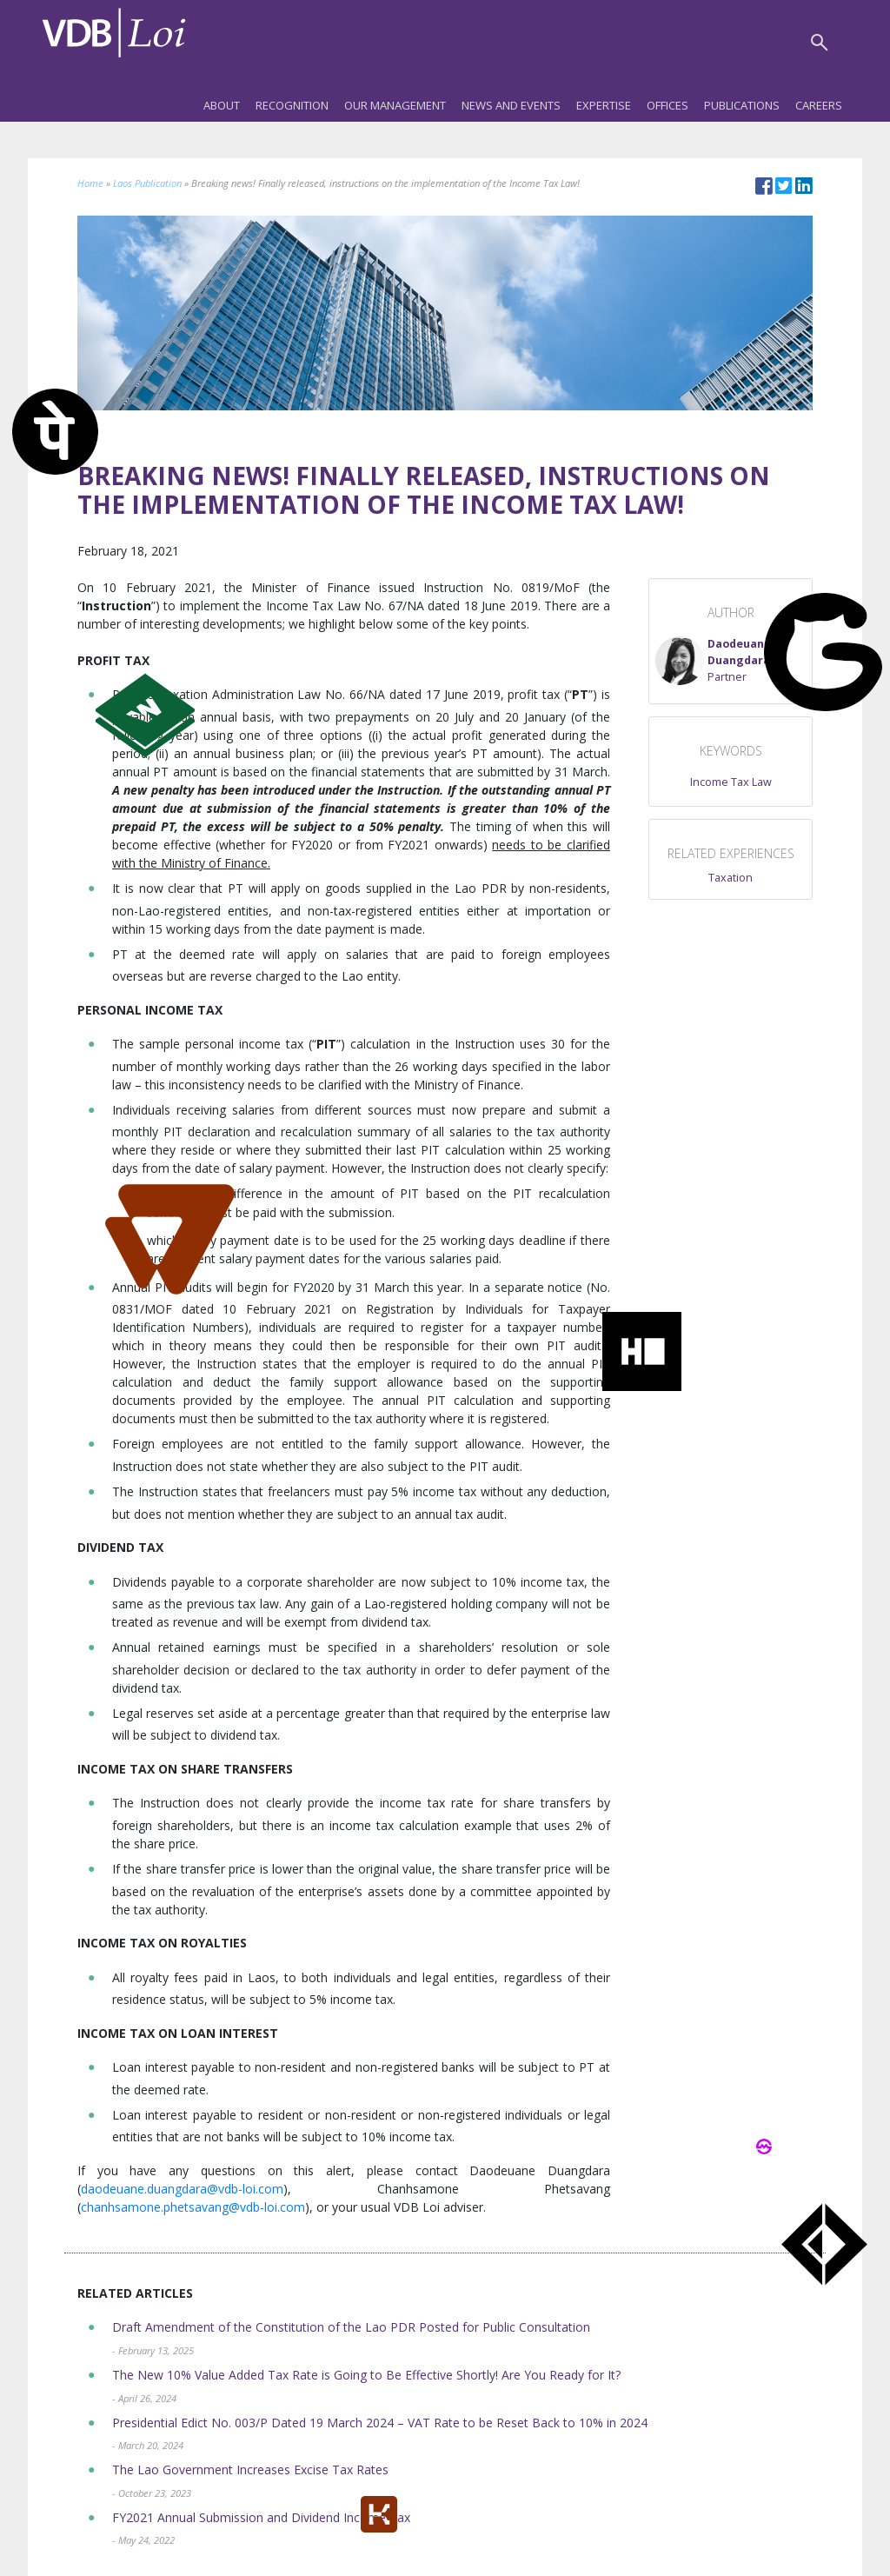 The width and height of the screenshot is (890, 2576). I want to click on open PhonePe payment app, so click(55, 431).